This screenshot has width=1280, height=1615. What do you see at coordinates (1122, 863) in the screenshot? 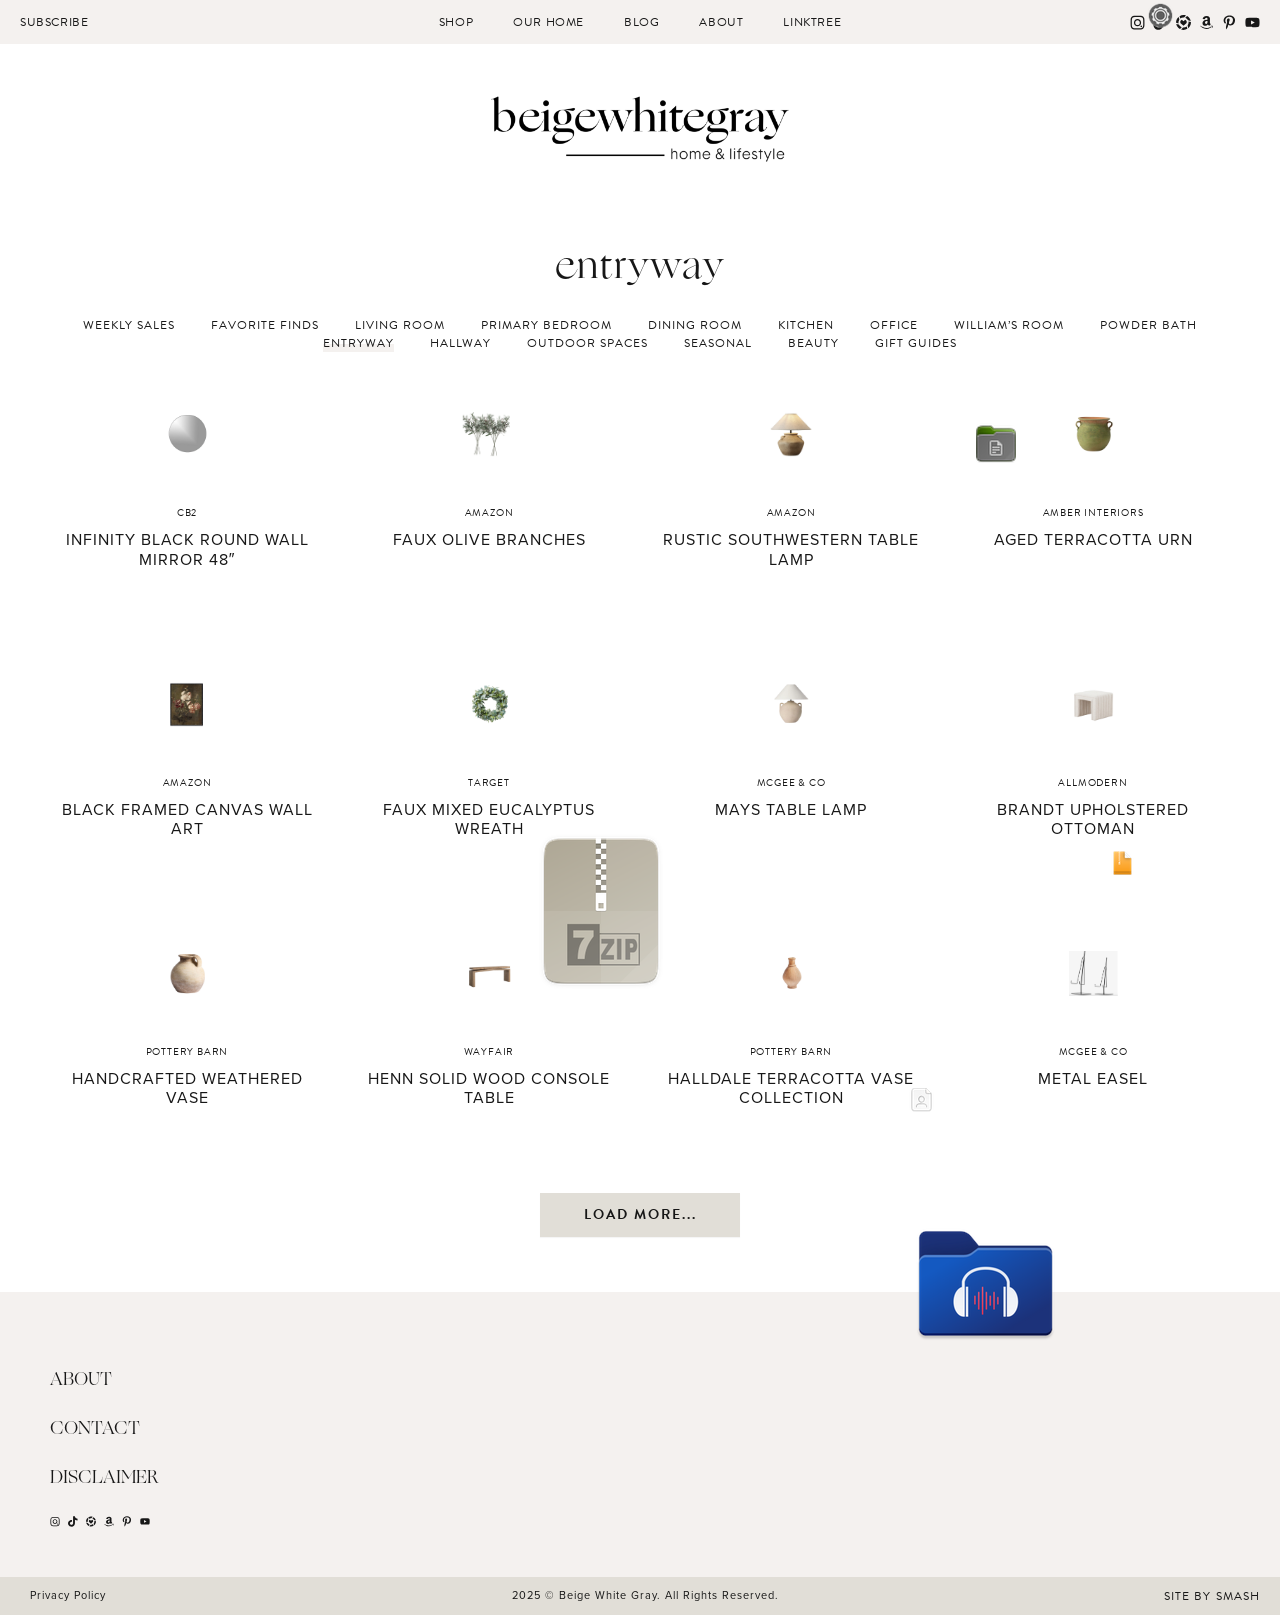
I see `a compressed package or archive file` at bounding box center [1122, 863].